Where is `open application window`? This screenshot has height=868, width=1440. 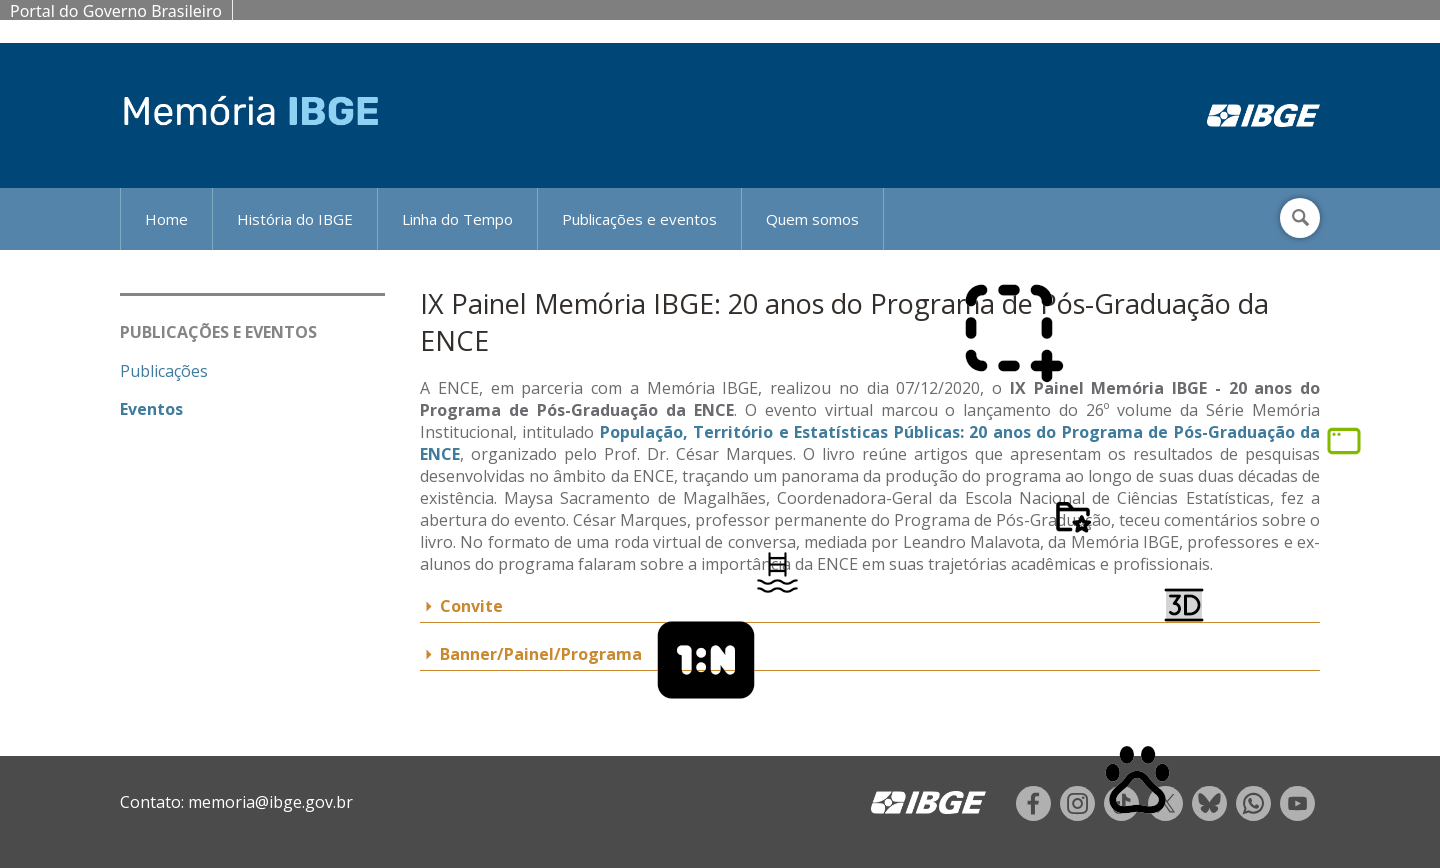 open application window is located at coordinates (1344, 441).